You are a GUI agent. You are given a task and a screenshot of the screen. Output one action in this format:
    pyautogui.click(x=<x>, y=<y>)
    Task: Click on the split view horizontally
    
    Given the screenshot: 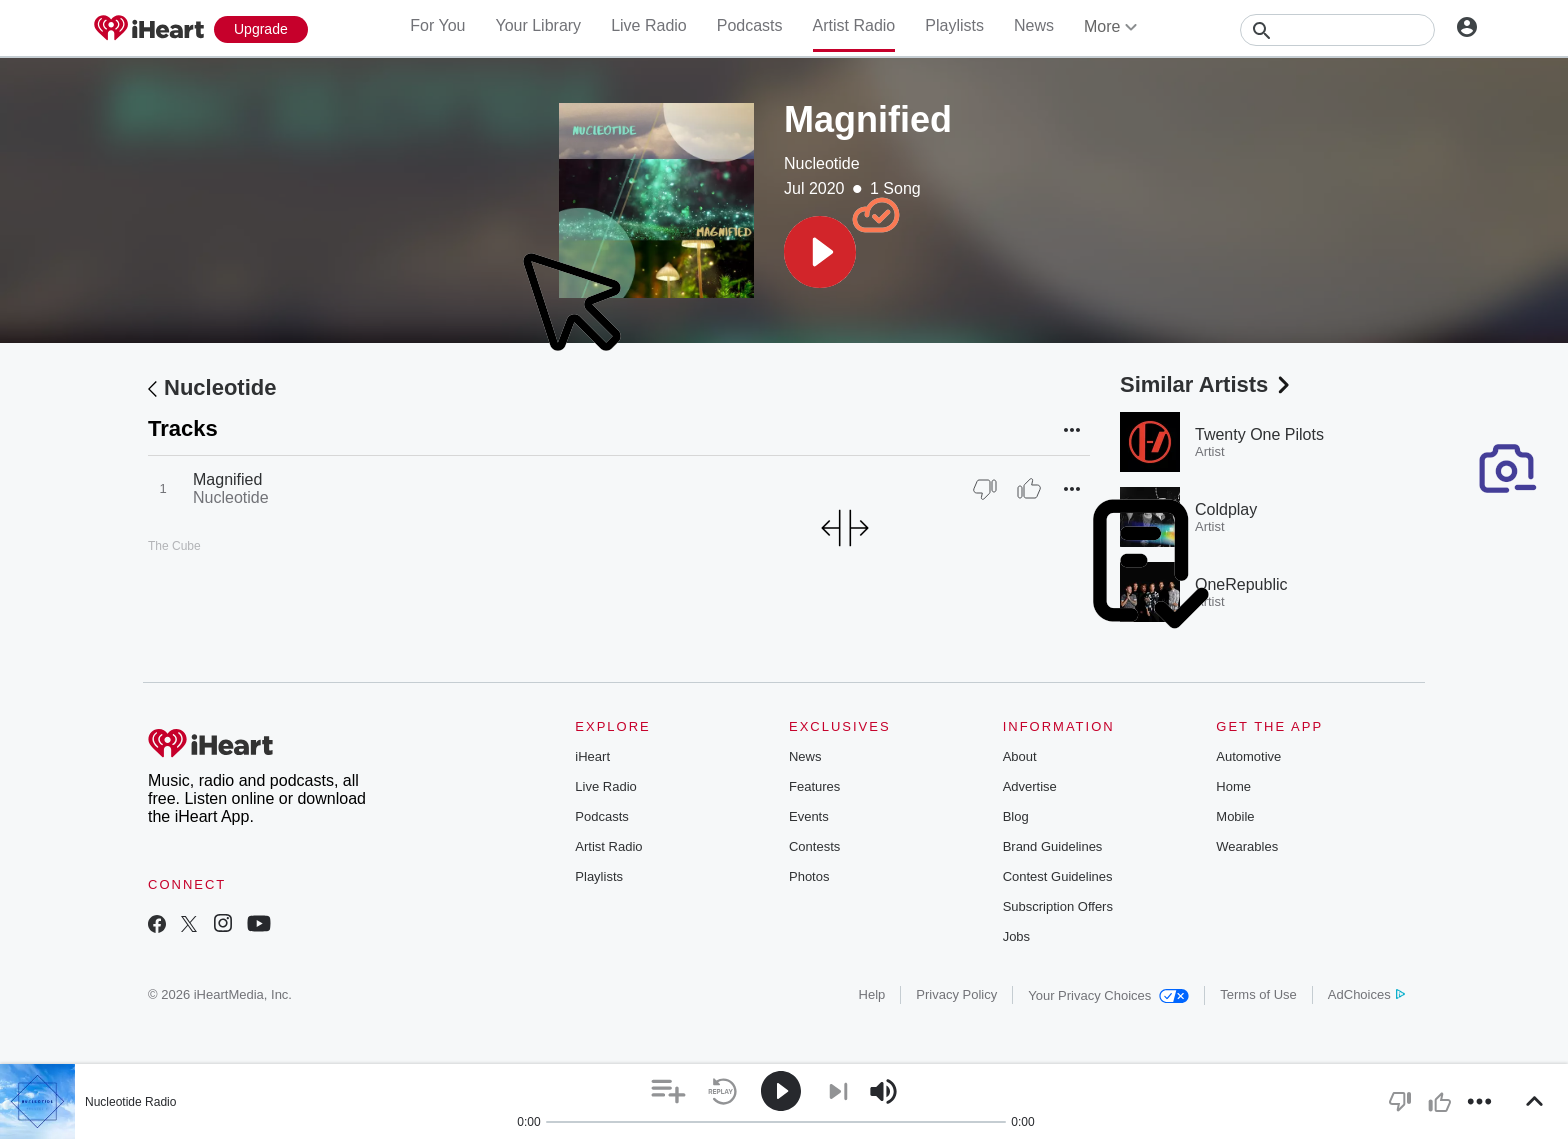 What is the action you would take?
    pyautogui.click(x=845, y=528)
    